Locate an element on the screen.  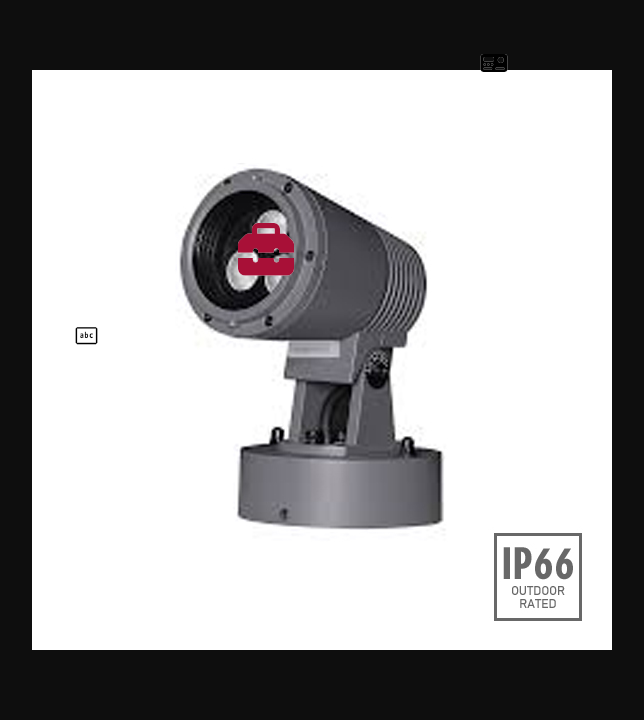
access digital tachograph or driver logging device is located at coordinates (494, 63).